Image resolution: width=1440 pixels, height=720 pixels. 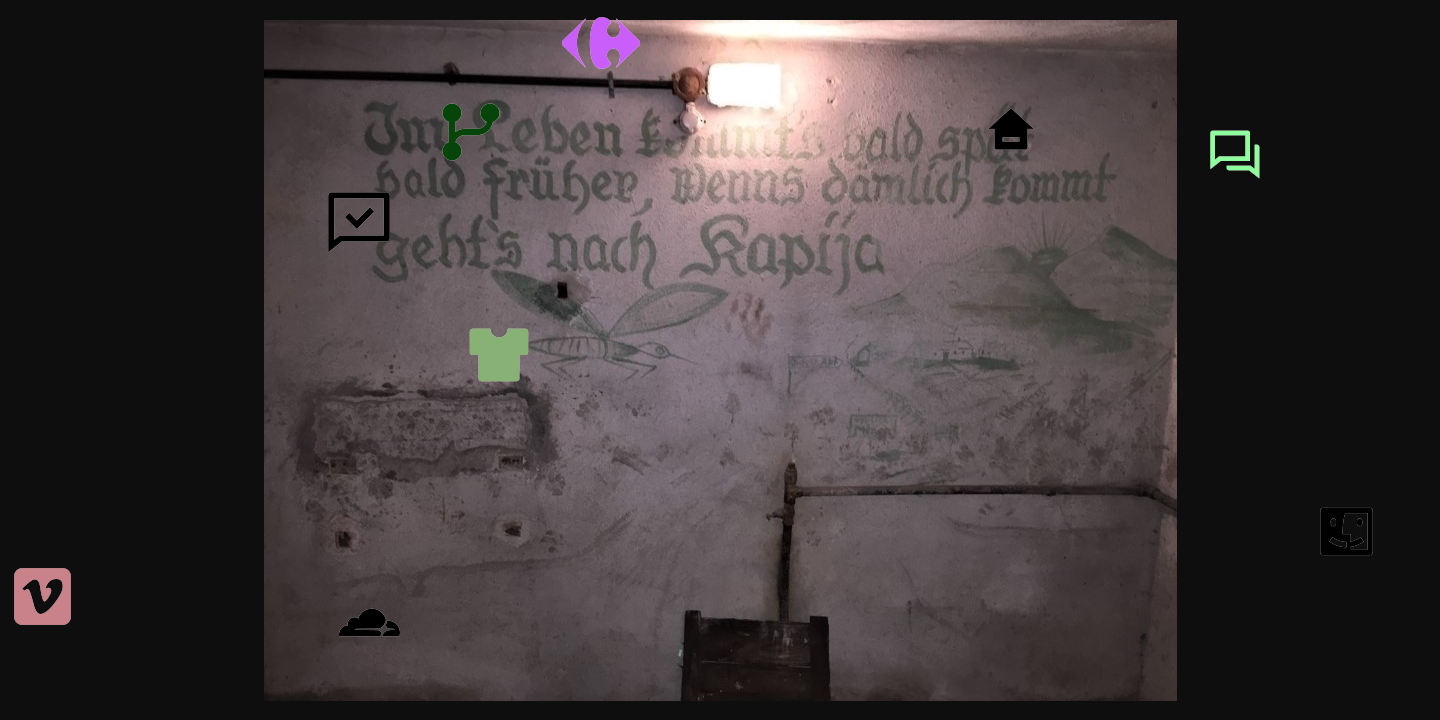 I want to click on open the Carrefour shopping app, so click(x=601, y=43).